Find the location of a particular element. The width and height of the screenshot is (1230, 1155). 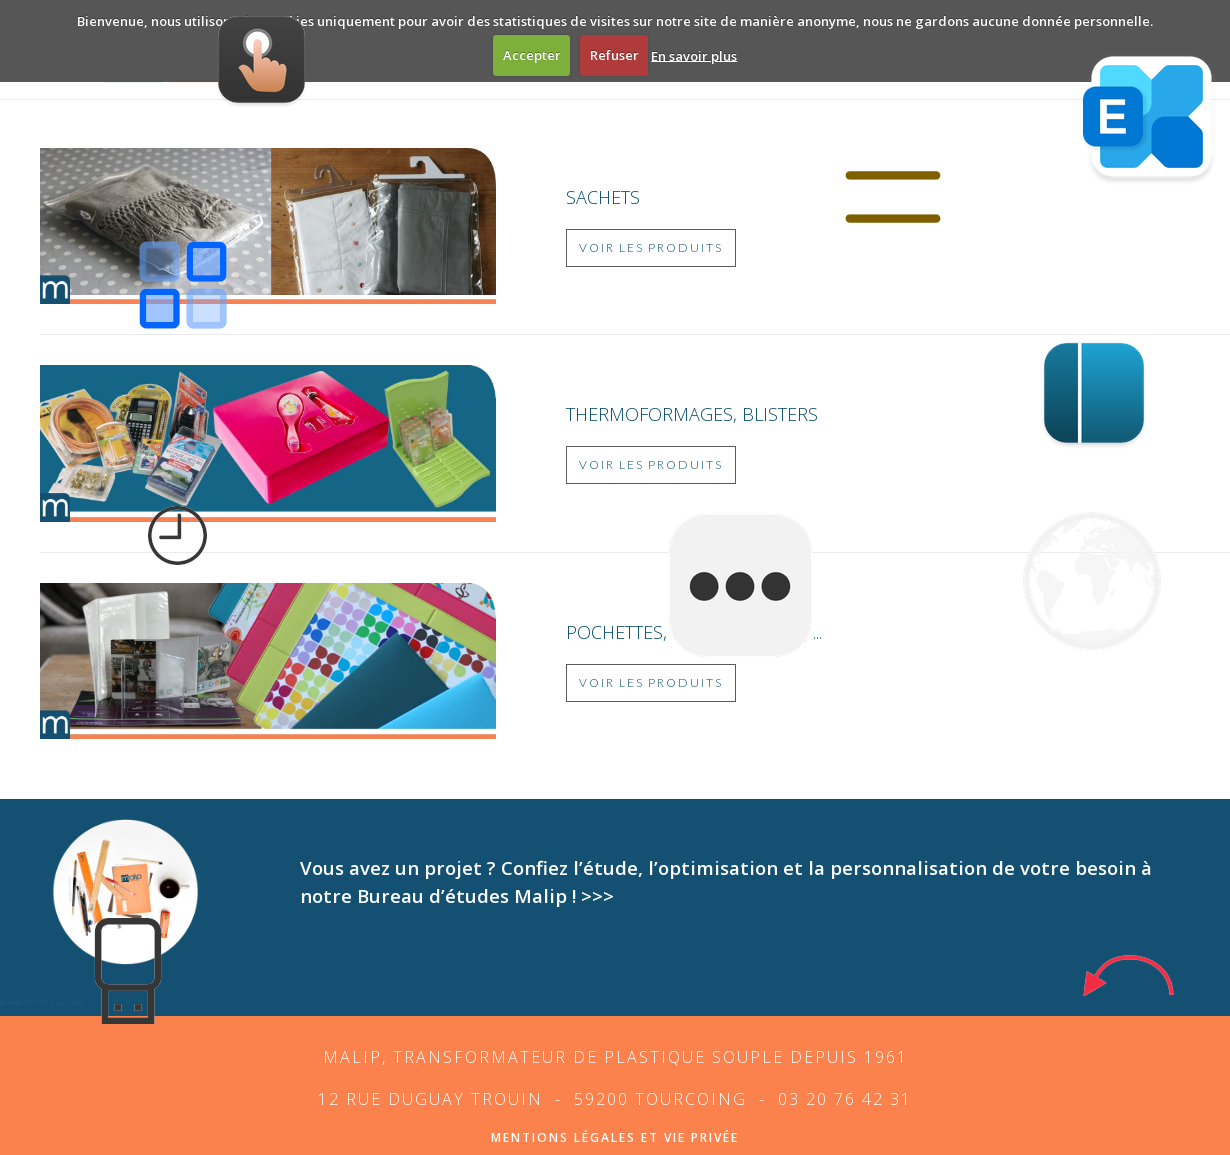

open shotcut video editor is located at coordinates (1094, 393).